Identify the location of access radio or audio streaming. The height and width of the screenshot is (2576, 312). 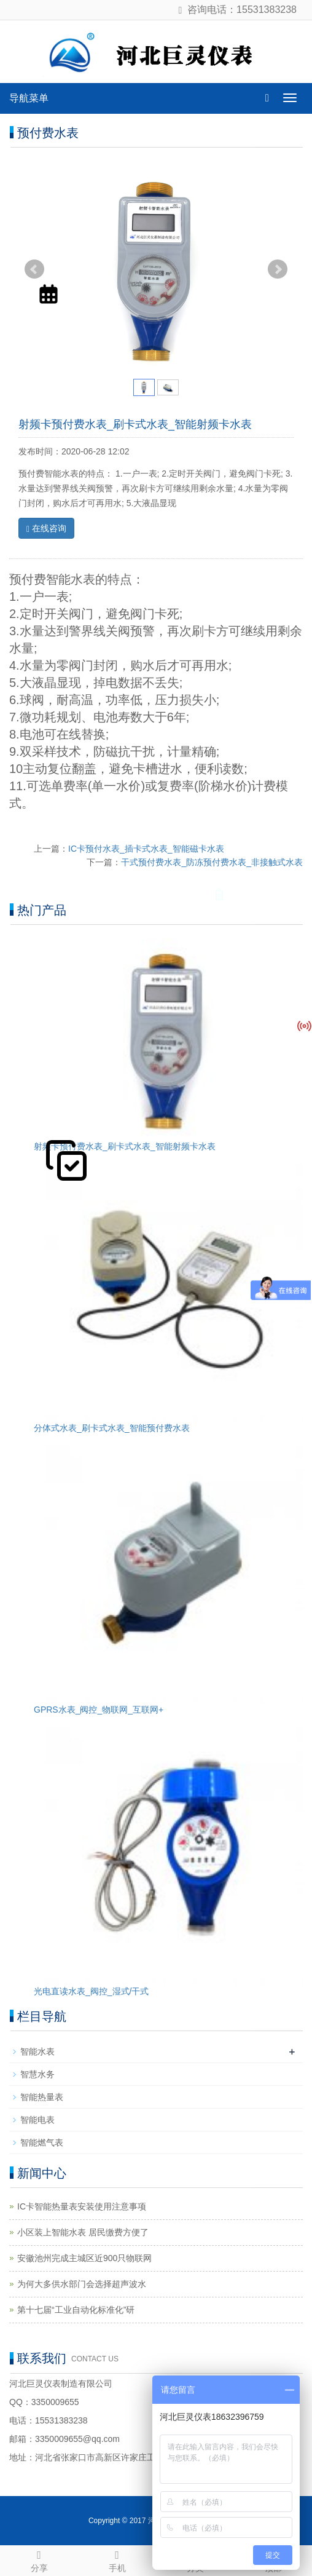
(304, 1026).